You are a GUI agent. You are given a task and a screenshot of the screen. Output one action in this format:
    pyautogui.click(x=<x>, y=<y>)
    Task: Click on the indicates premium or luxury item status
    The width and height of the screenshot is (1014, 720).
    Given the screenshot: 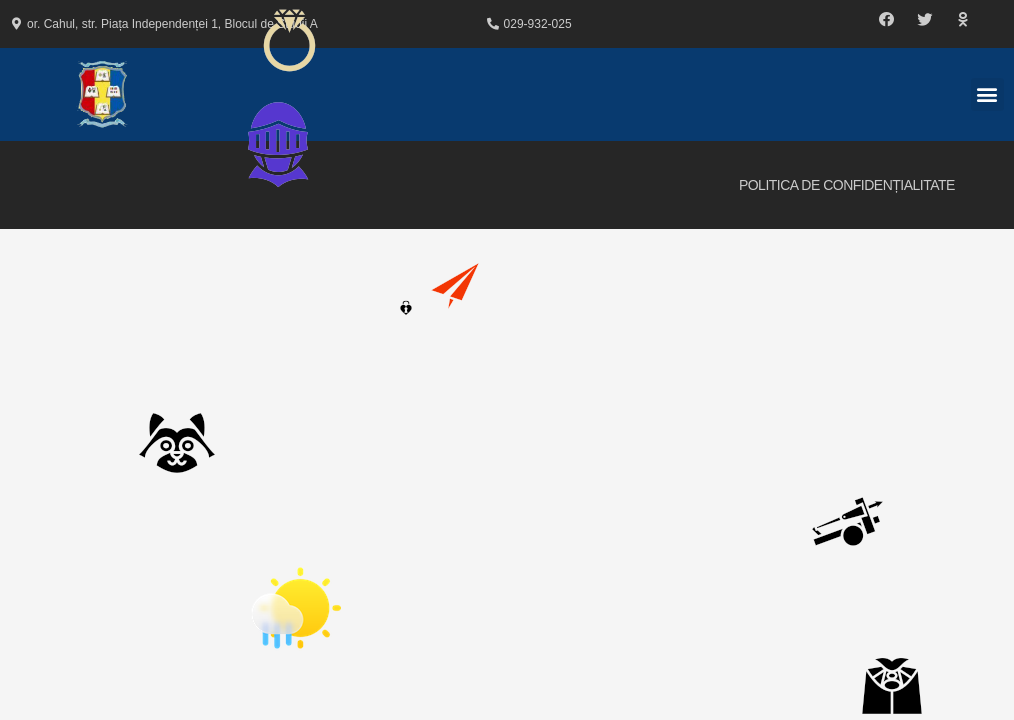 What is the action you would take?
    pyautogui.click(x=289, y=40)
    